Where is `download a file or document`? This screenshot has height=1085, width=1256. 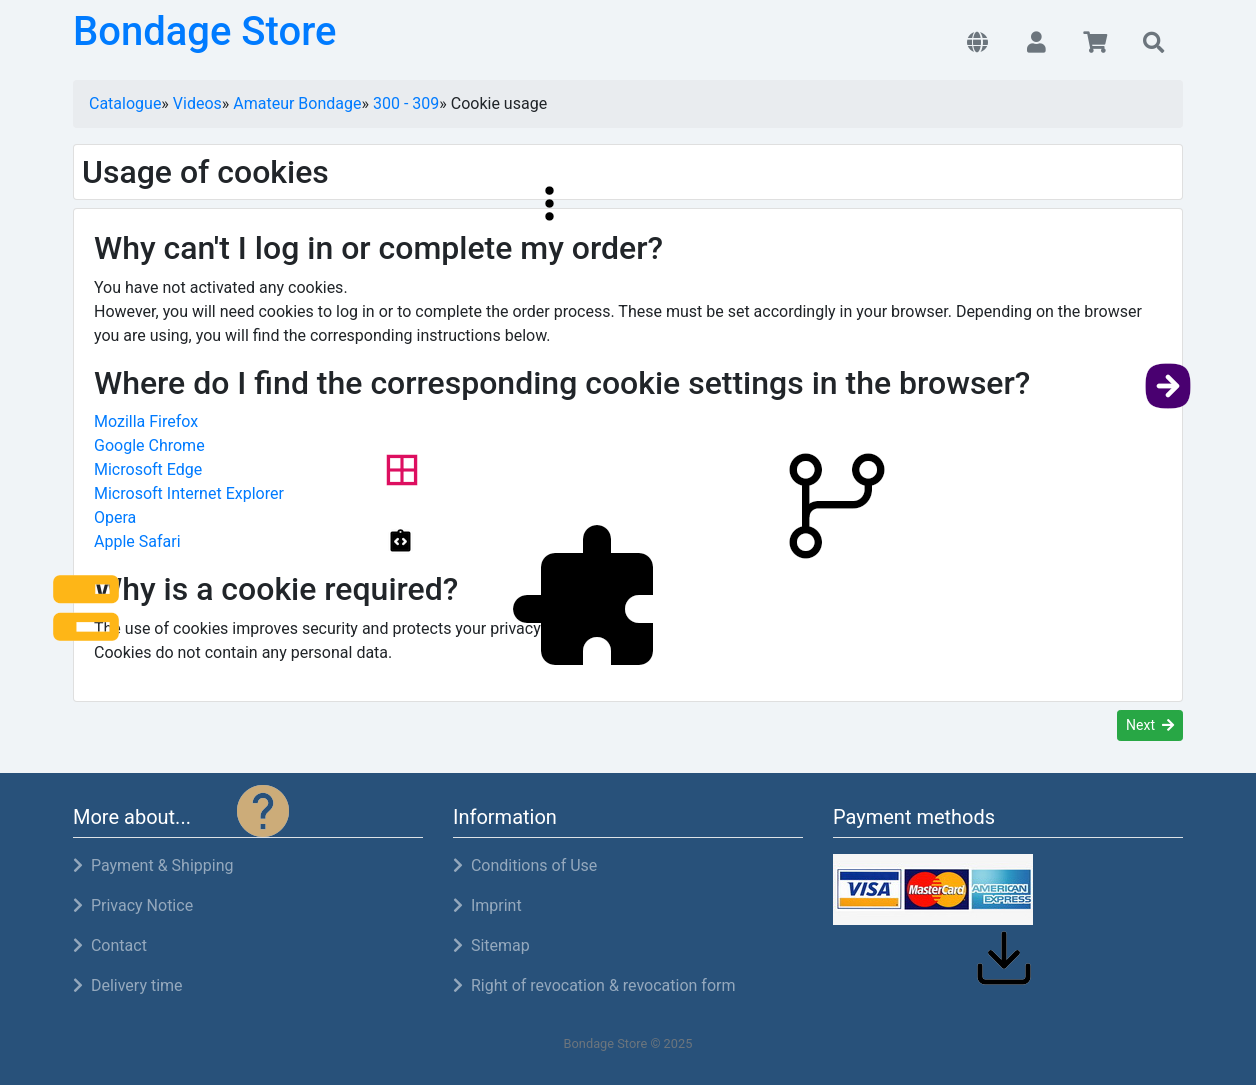
download a file or document is located at coordinates (1004, 958).